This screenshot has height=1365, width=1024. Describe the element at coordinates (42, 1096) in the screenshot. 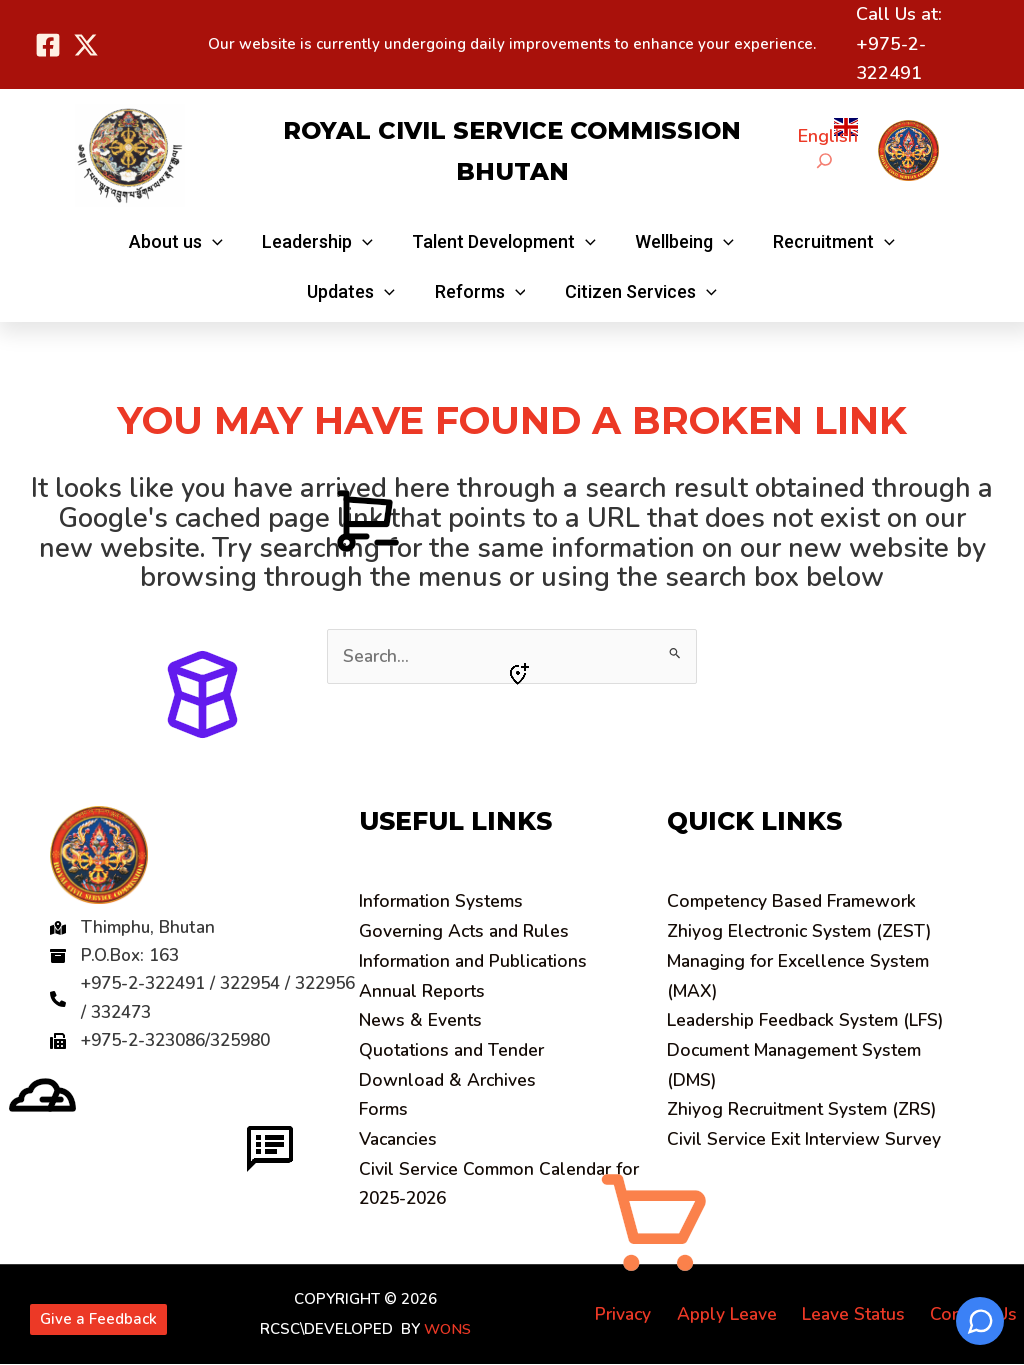

I see `cloudflare services or settings` at that location.